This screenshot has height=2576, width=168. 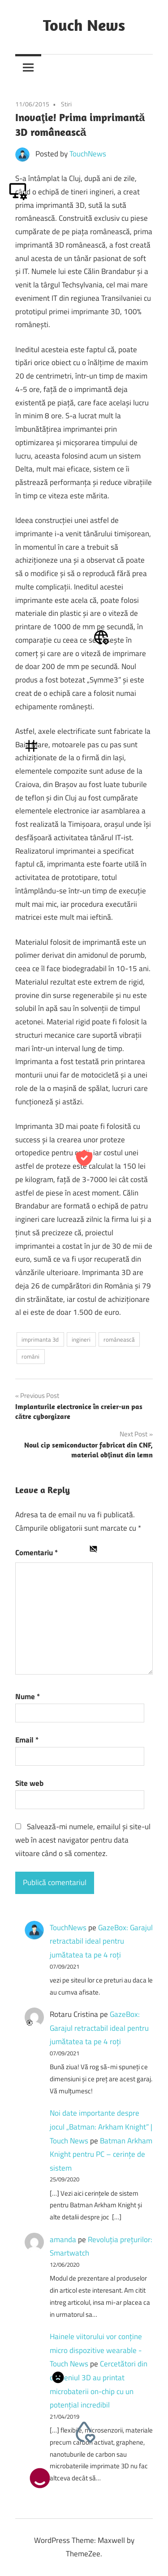 I want to click on donate blood or support blood donation, so click(x=84, y=2432).